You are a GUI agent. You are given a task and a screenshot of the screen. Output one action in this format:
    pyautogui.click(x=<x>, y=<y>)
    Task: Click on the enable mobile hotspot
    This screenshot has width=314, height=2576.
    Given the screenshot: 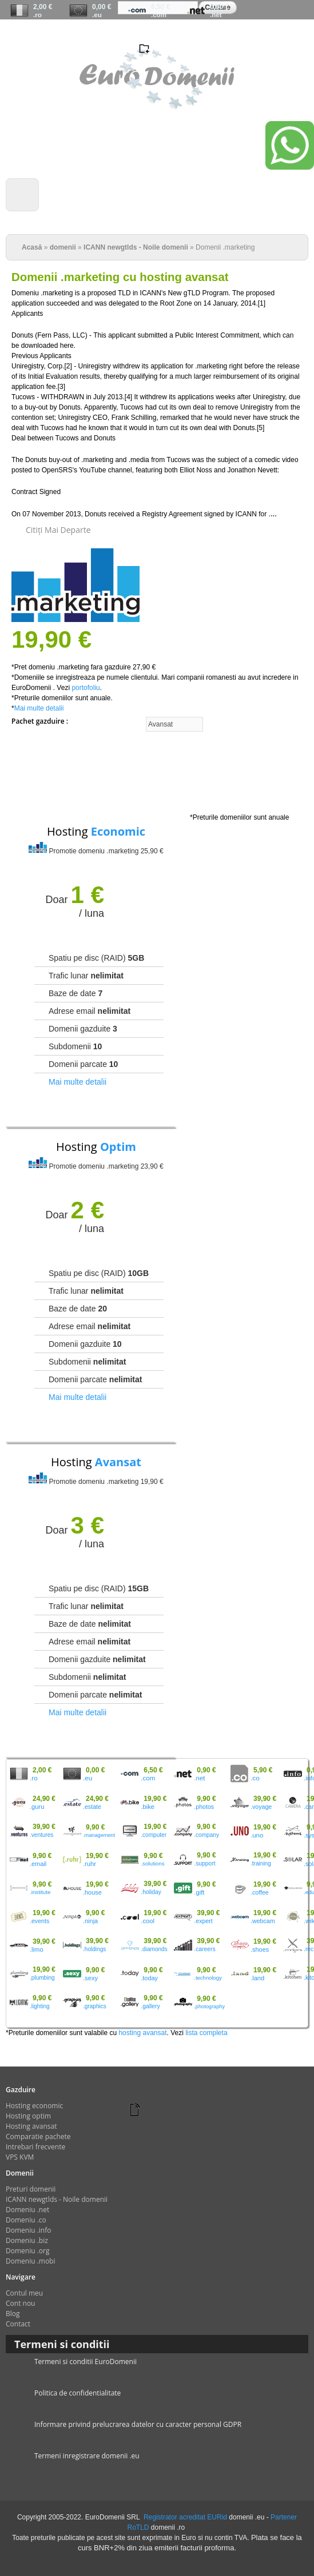 What is the action you would take?
    pyautogui.click(x=134, y=2110)
    